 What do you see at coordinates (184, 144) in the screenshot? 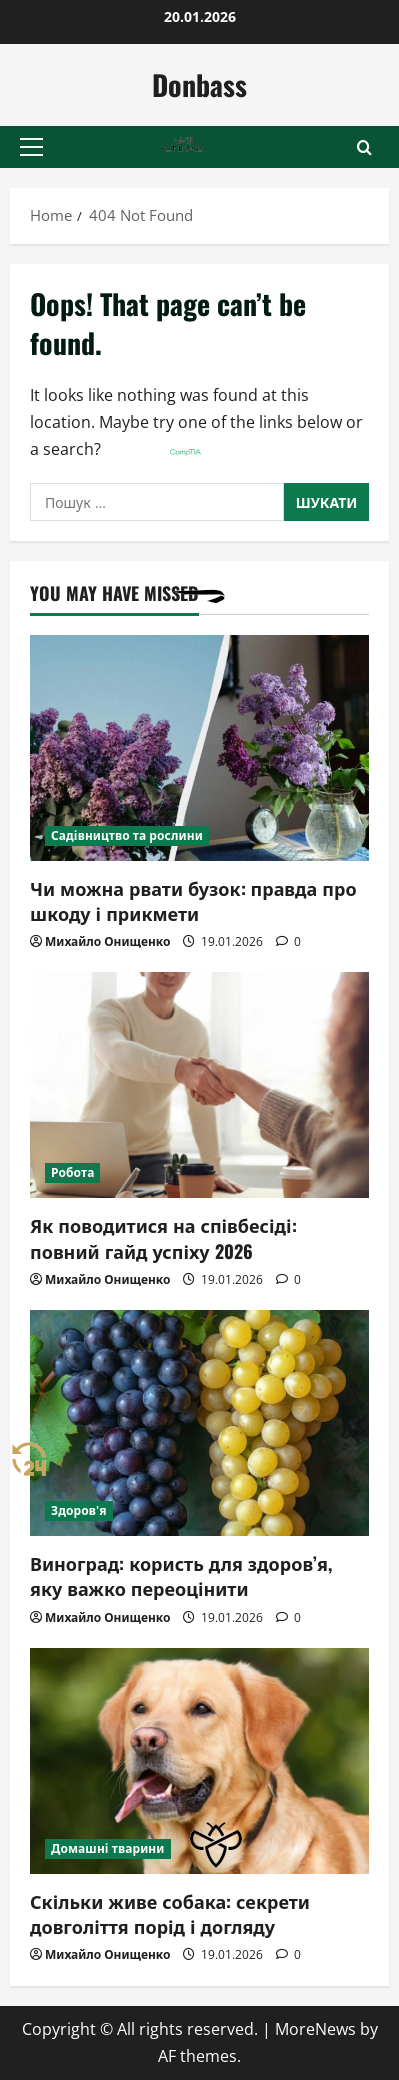
I see `open the Etihad Airways app` at bounding box center [184, 144].